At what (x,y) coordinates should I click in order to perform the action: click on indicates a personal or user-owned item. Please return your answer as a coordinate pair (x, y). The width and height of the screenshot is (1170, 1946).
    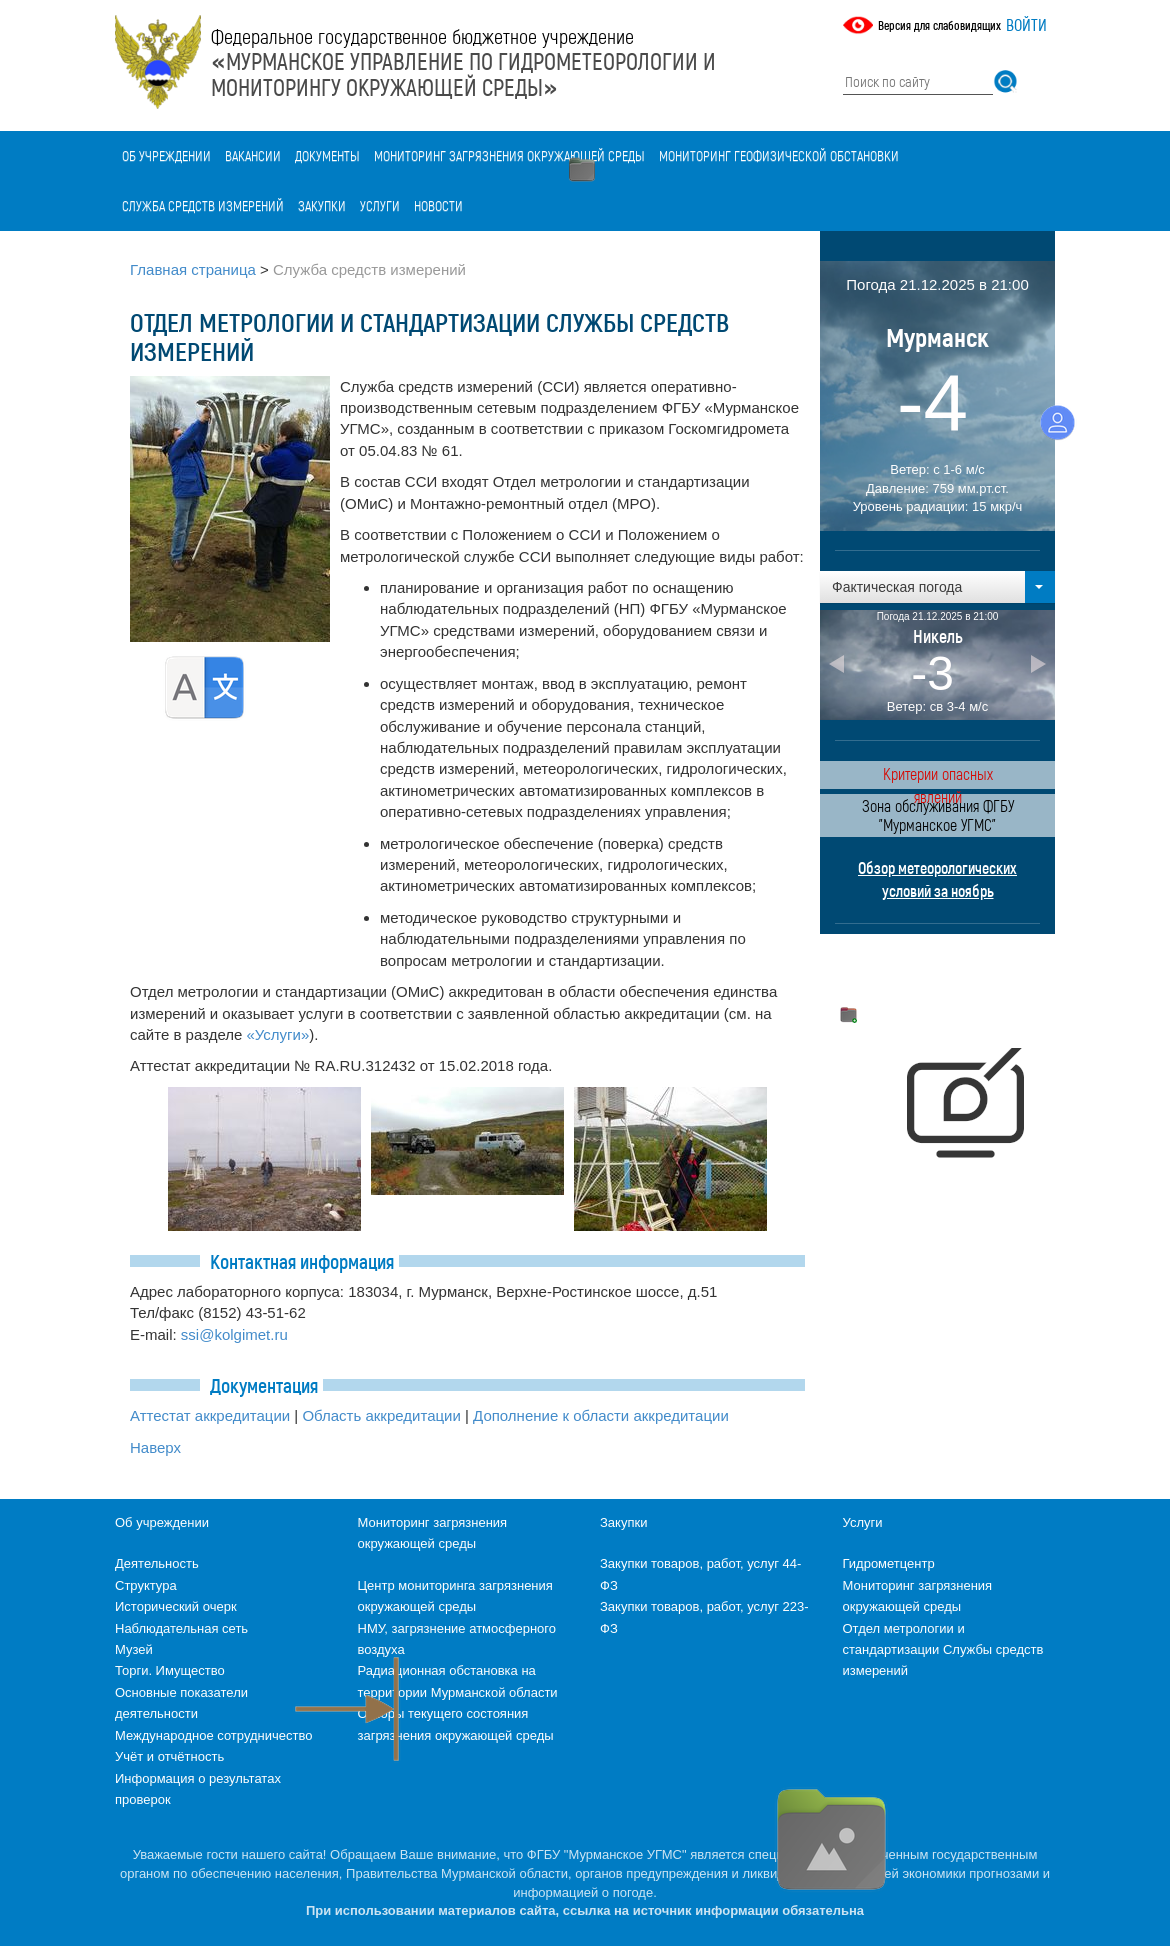
    Looking at the image, I should click on (1057, 422).